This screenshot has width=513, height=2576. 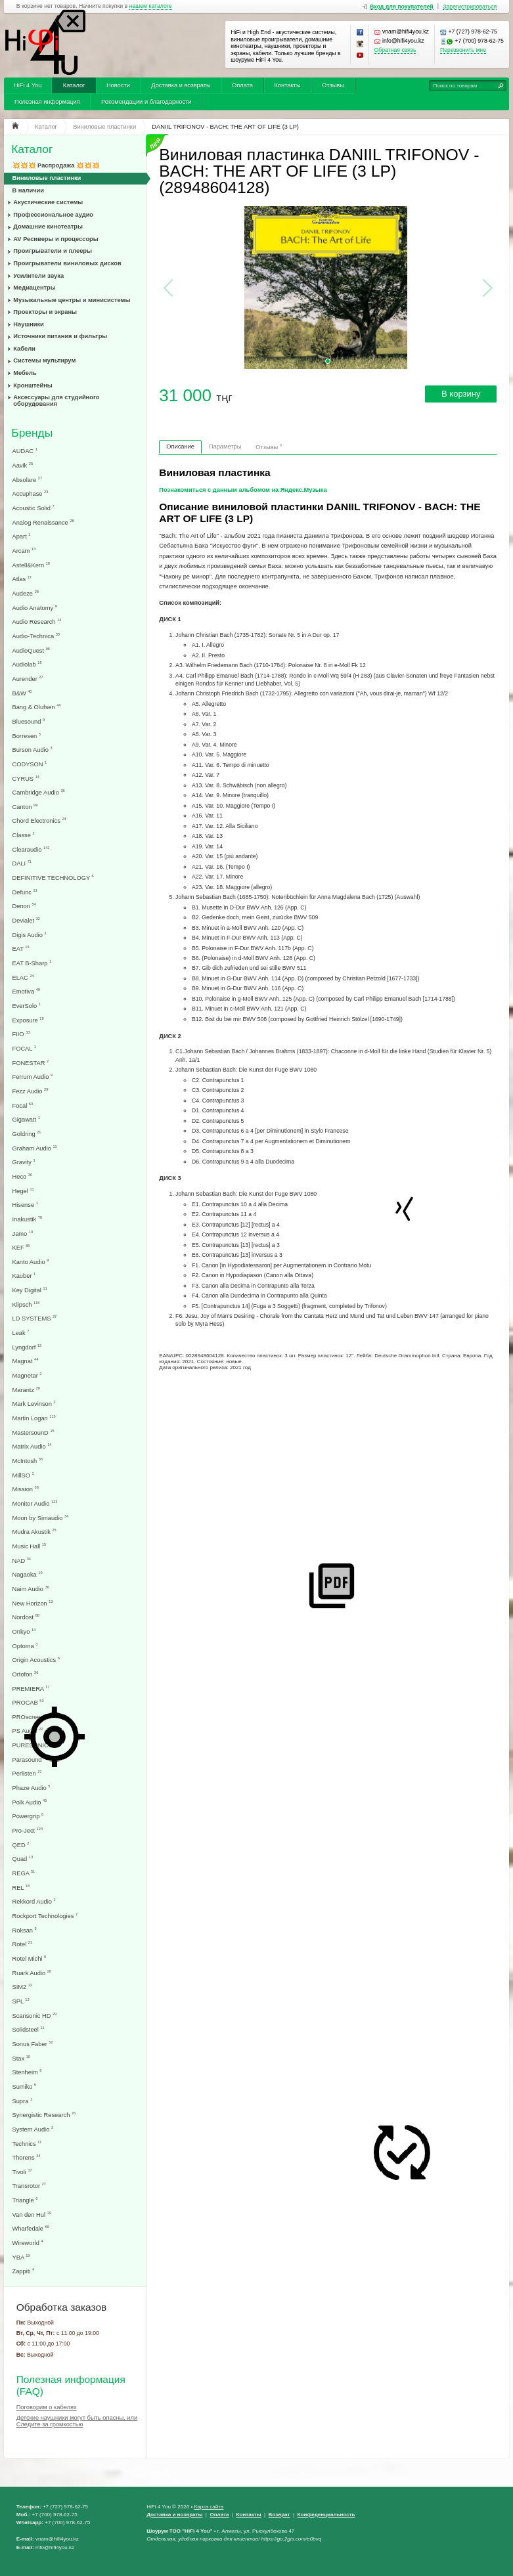 What do you see at coordinates (70, 21) in the screenshot?
I see `delete the last character entered` at bounding box center [70, 21].